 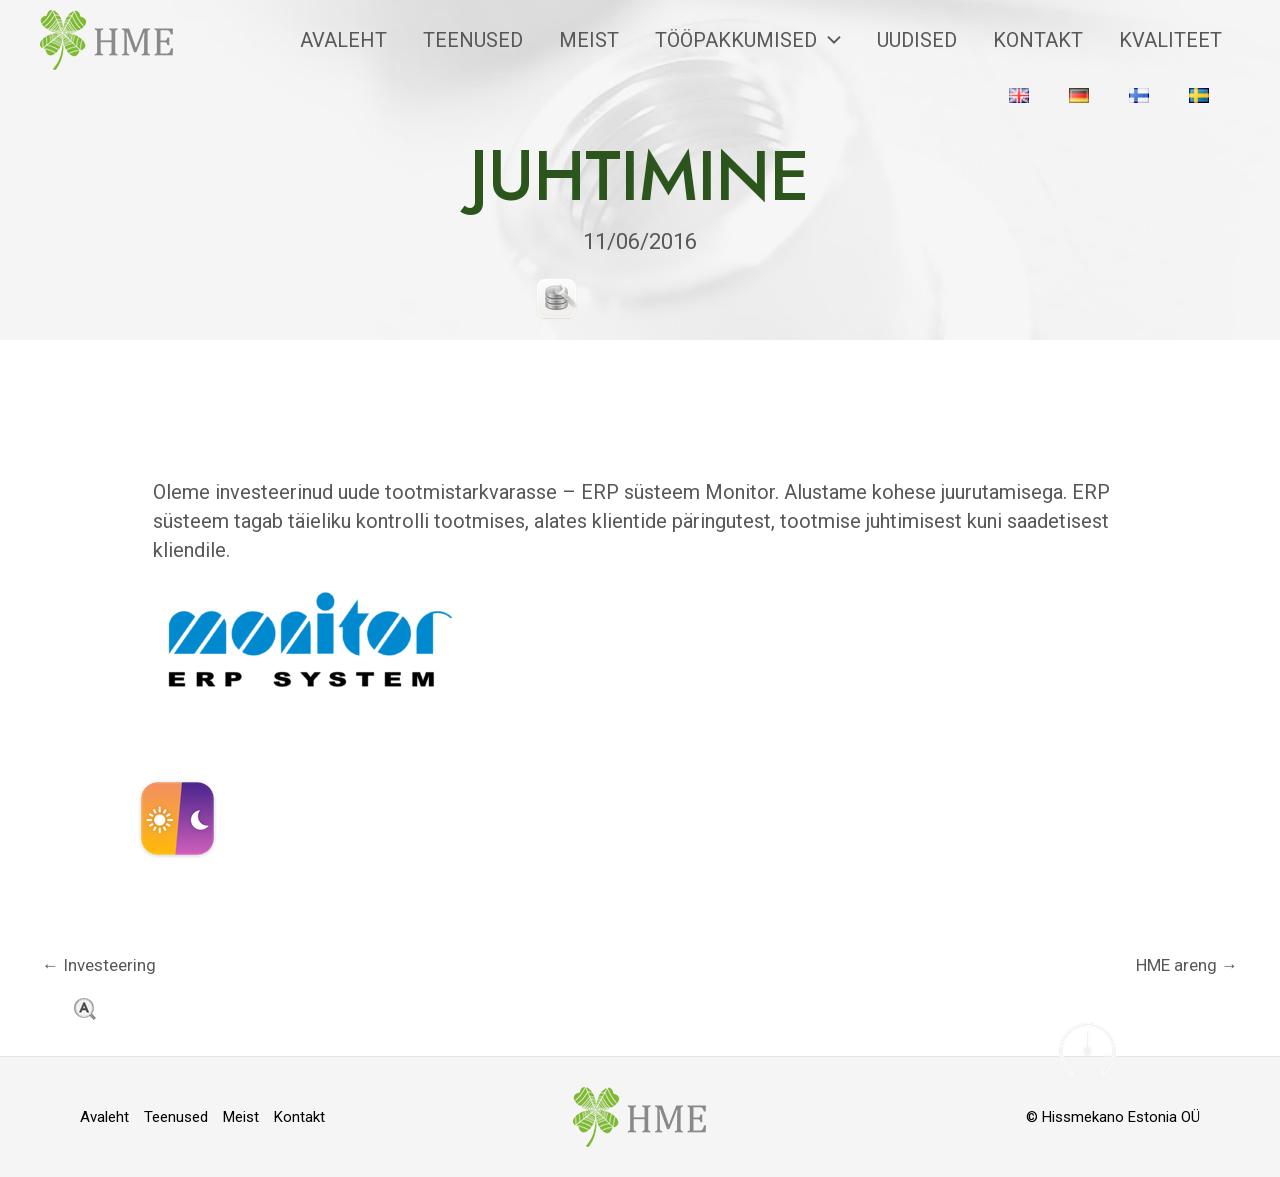 What do you see at coordinates (556, 298) in the screenshot?
I see `open database administration settings` at bounding box center [556, 298].